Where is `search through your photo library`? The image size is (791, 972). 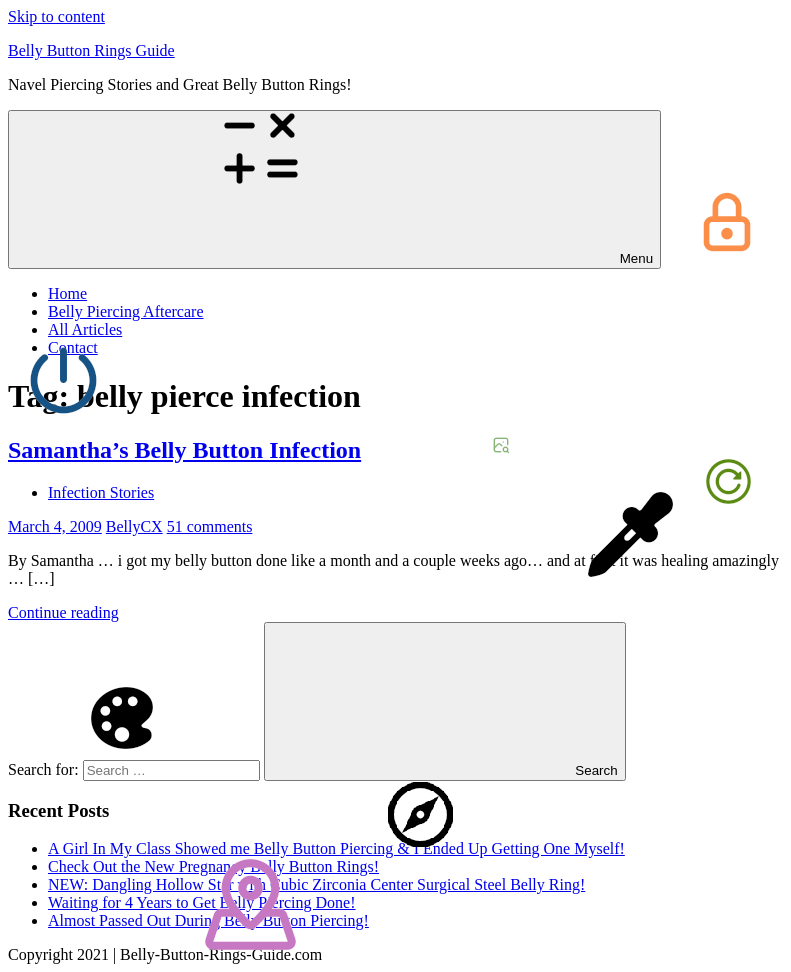 search through your photo library is located at coordinates (501, 445).